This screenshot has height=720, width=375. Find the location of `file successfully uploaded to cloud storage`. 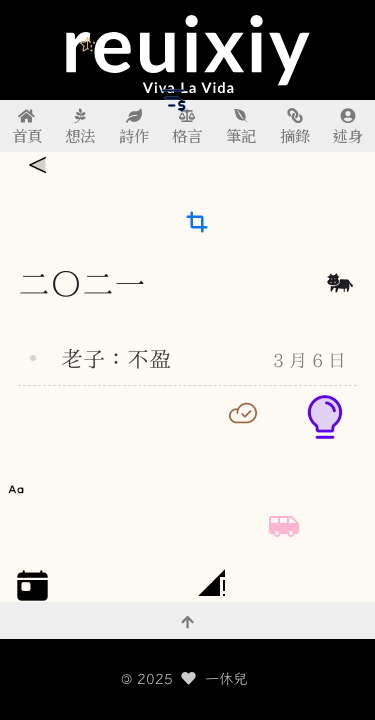

file successfully uploaded to cloud storage is located at coordinates (243, 413).